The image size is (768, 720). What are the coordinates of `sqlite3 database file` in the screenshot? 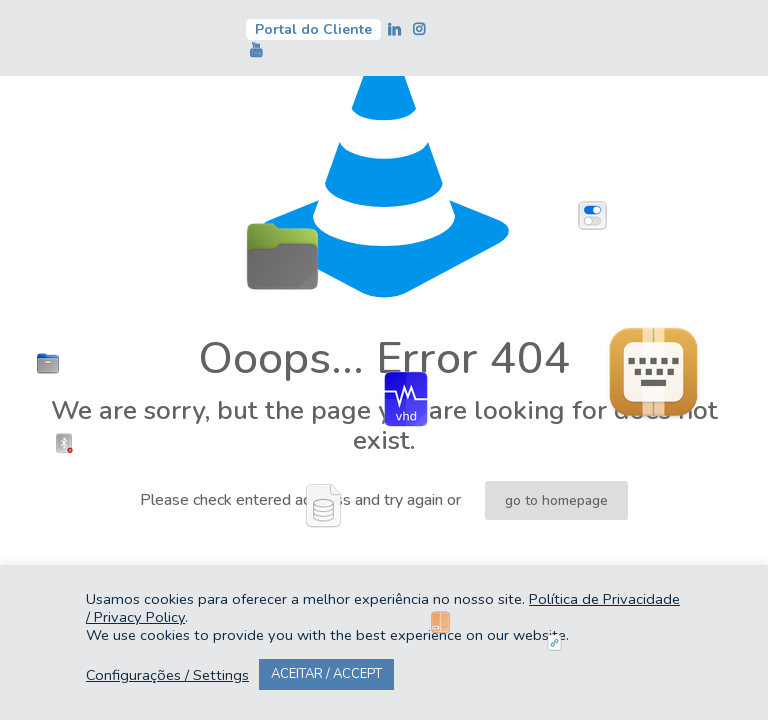 It's located at (323, 505).